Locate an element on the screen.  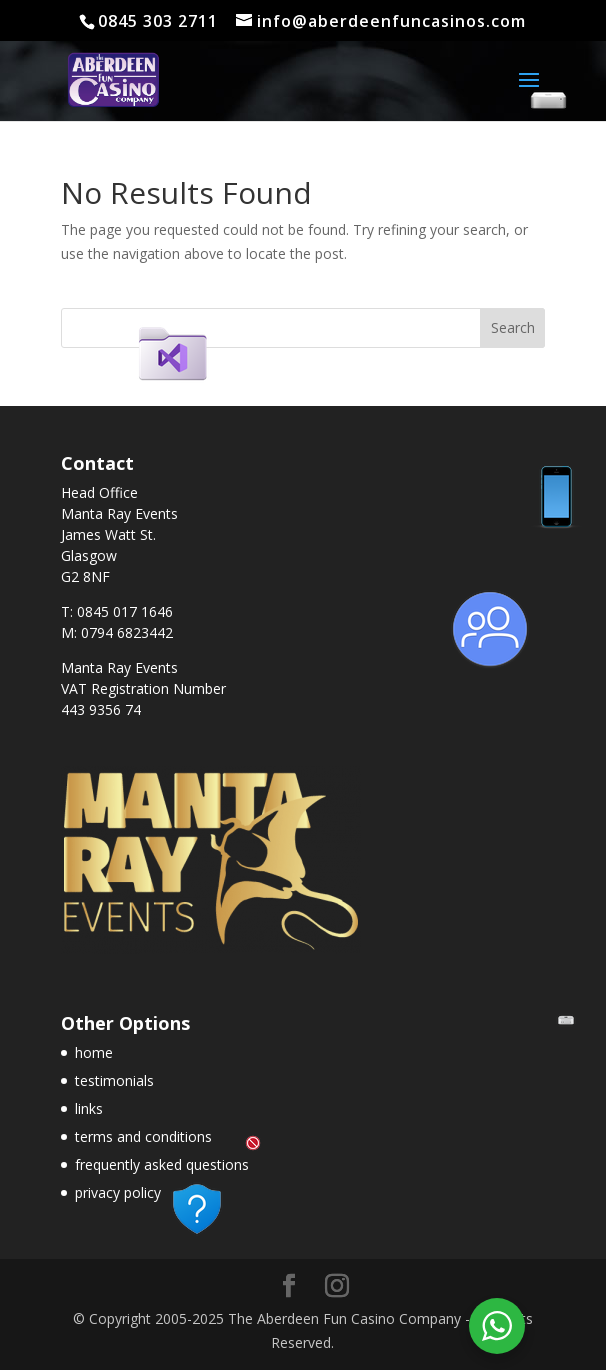
represents a mac mini device in system settings is located at coordinates (566, 1020).